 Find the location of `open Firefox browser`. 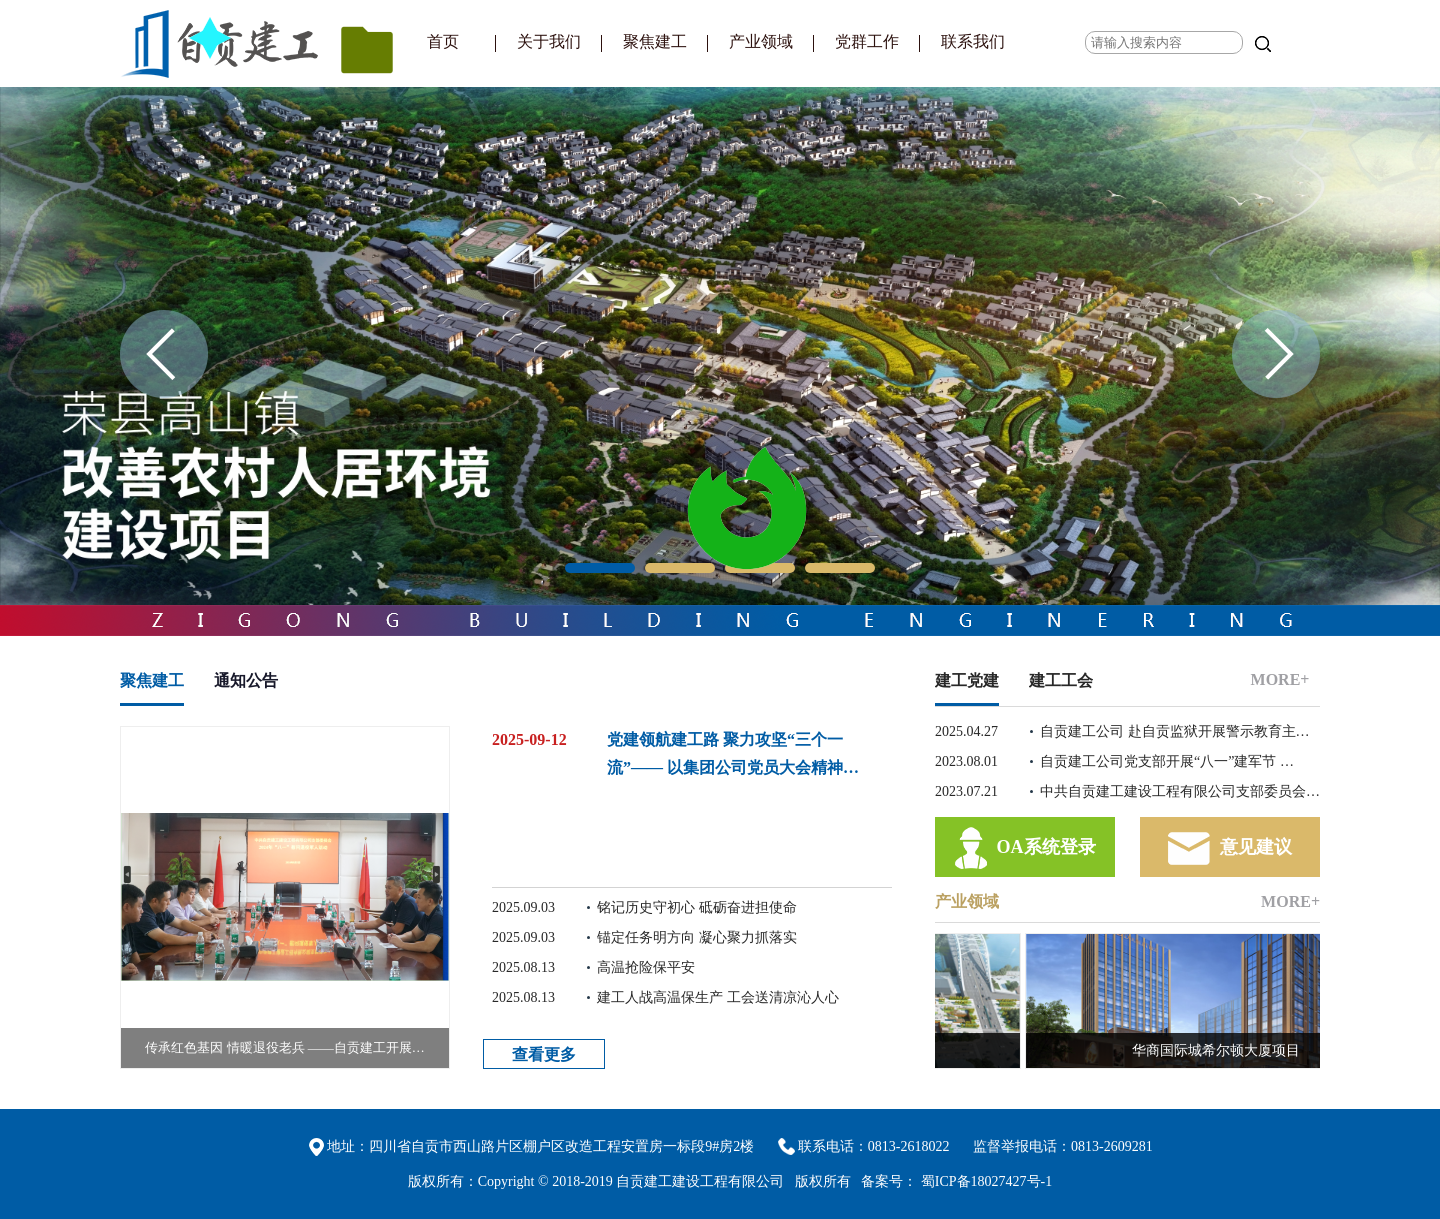

open Firefox browser is located at coordinates (747, 510).